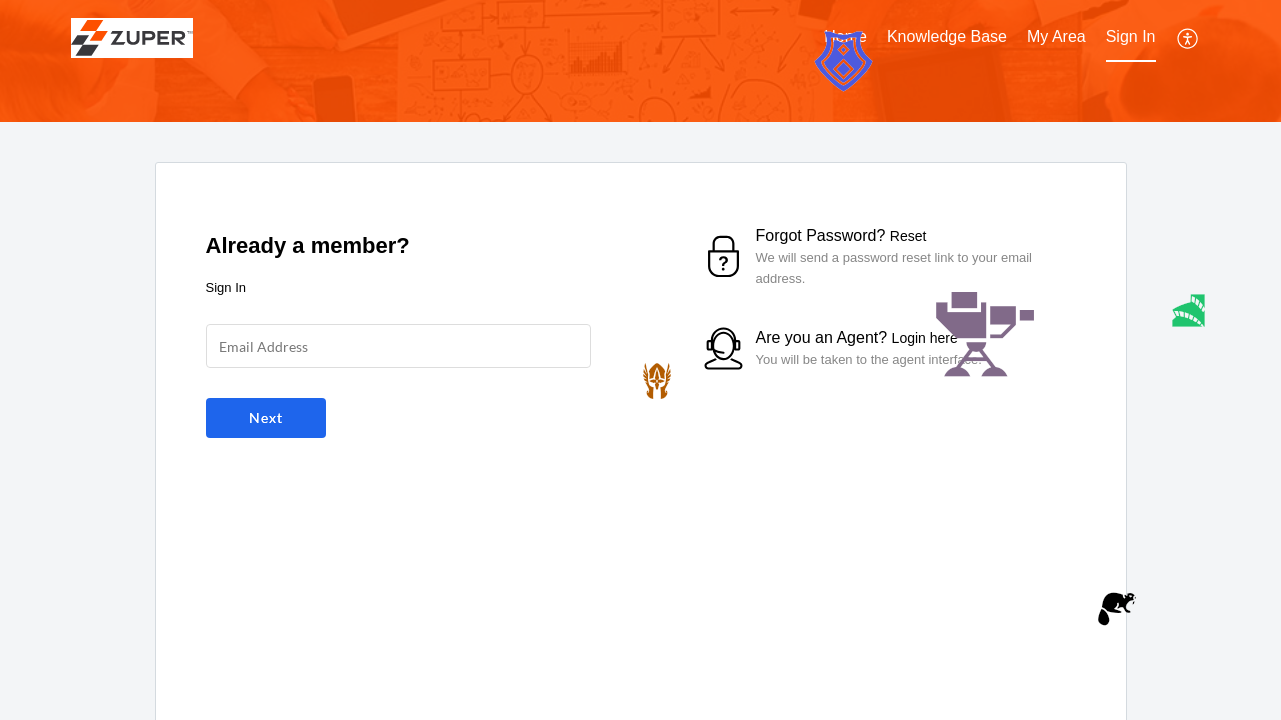 The image size is (1281, 720). Describe the element at coordinates (843, 61) in the screenshot. I see `activate dragon shield defense ability` at that location.